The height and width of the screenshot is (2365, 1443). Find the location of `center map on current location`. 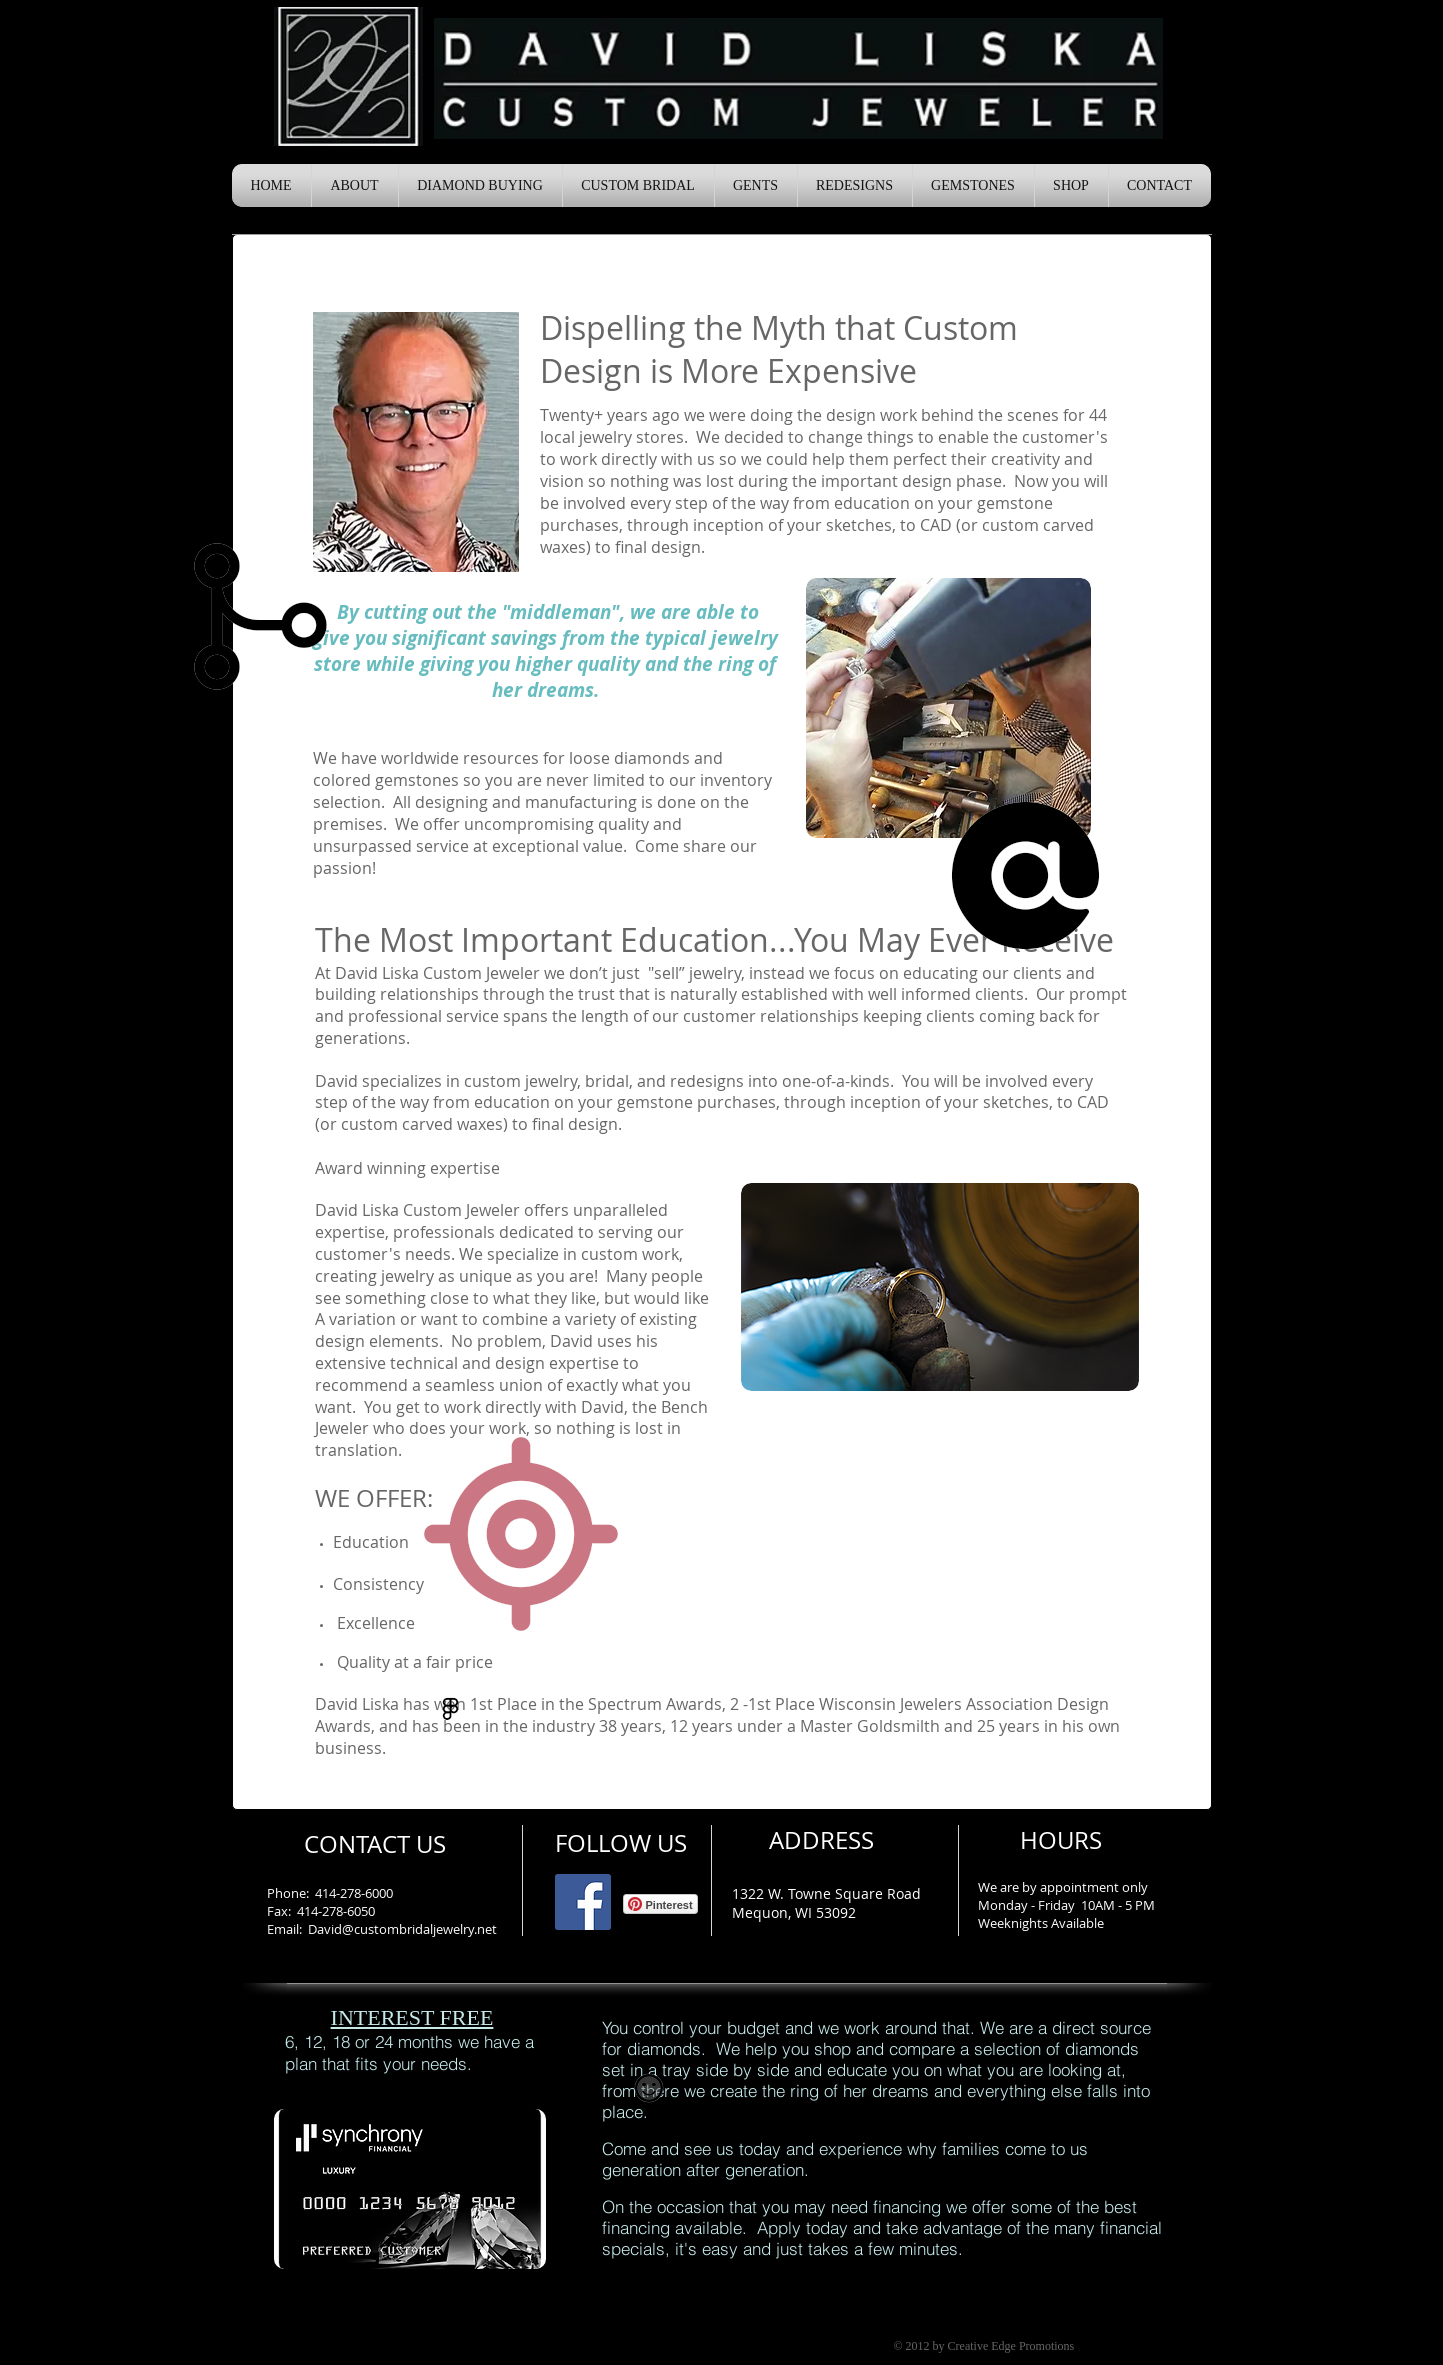

center map on current location is located at coordinates (521, 1534).